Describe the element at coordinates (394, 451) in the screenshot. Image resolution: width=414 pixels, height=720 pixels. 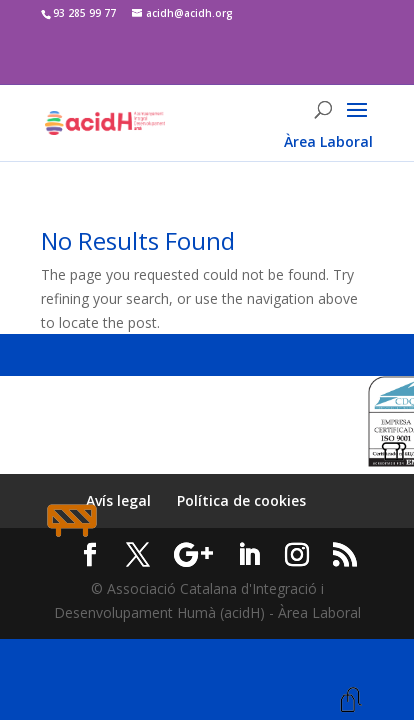
I see `browse bakery or bread products` at that location.